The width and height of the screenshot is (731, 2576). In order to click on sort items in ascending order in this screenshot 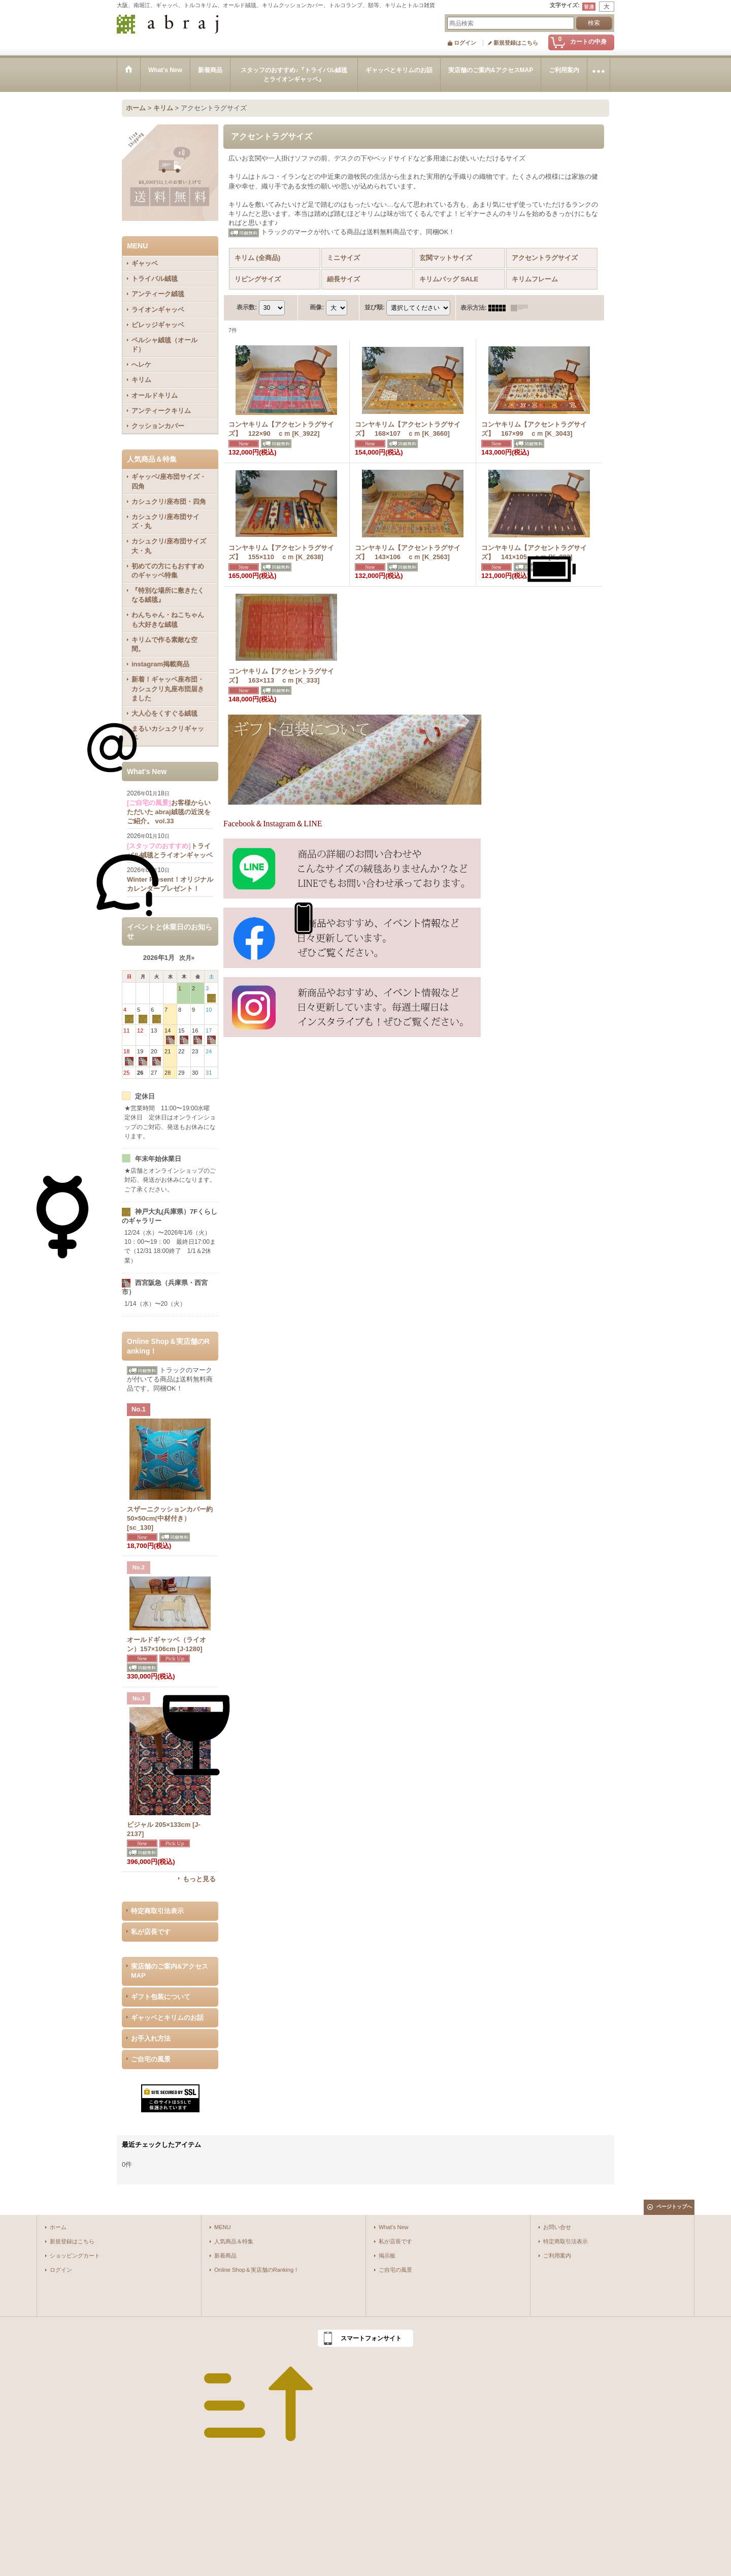, I will do `click(258, 2404)`.